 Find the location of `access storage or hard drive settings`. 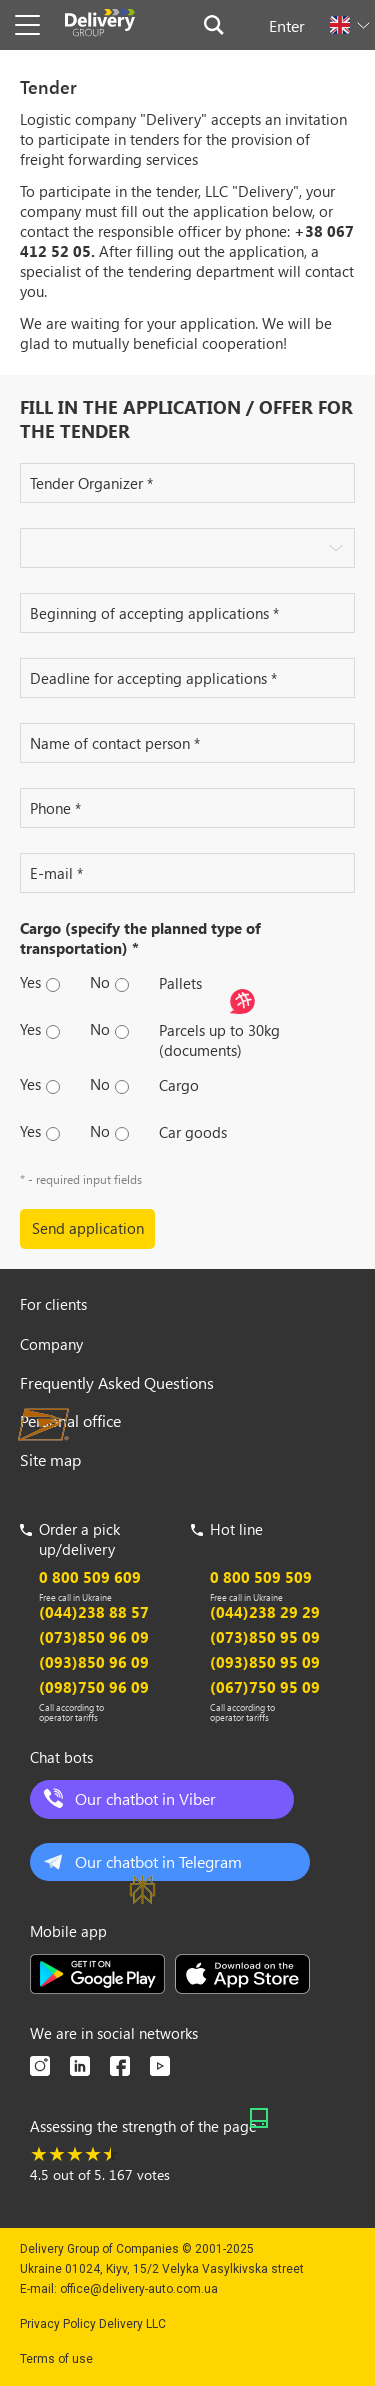

access storage or hard drive settings is located at coordinates (259, 2118).